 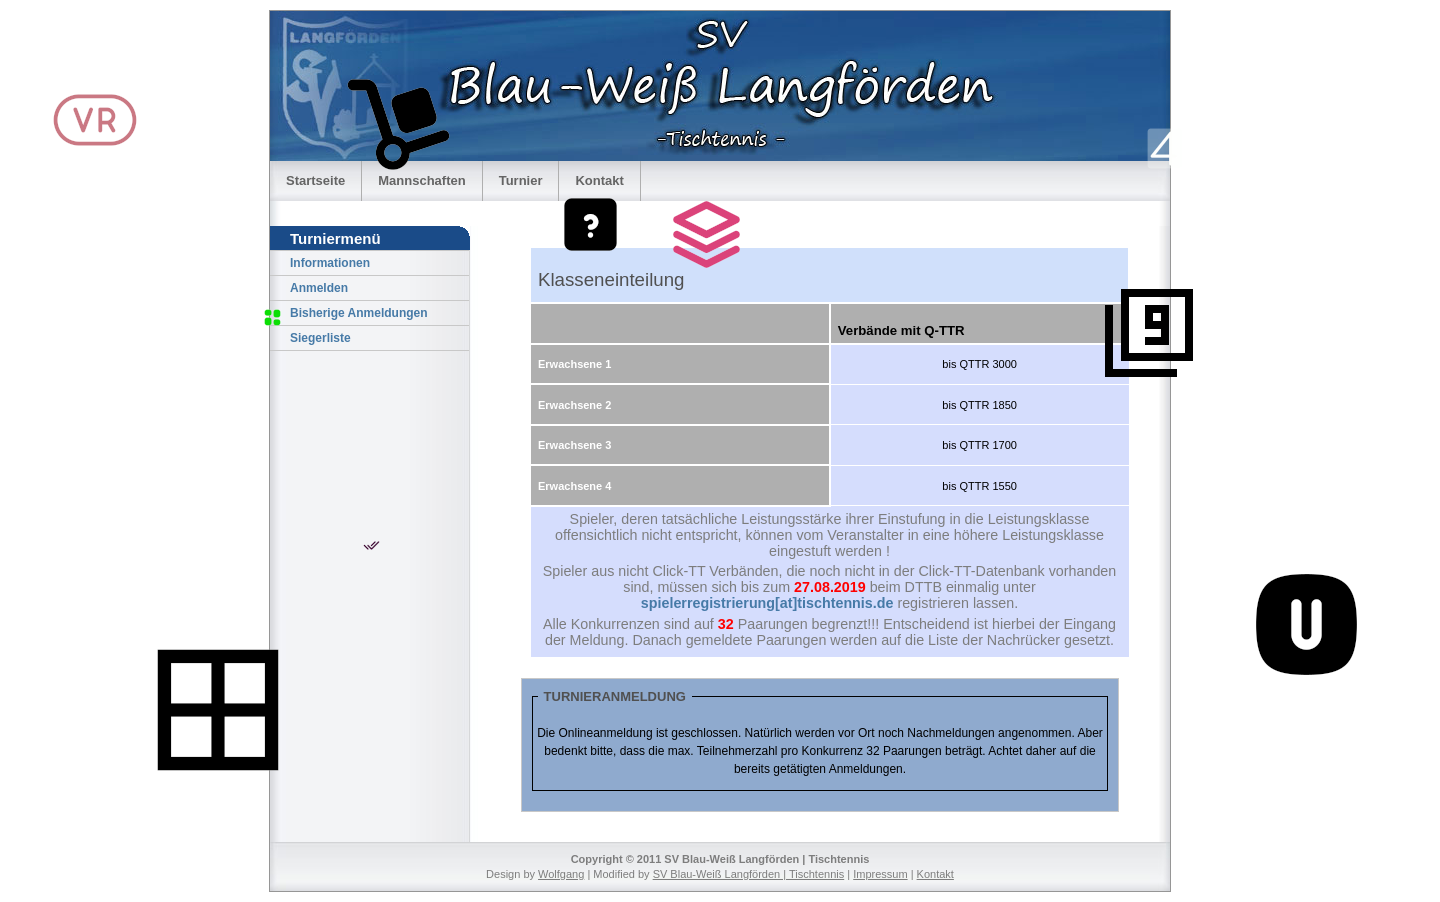 What do you see at coordinates (706, 234) in the screenshot?
I see `view stacked layers or content` at bounding box center [706, 234].